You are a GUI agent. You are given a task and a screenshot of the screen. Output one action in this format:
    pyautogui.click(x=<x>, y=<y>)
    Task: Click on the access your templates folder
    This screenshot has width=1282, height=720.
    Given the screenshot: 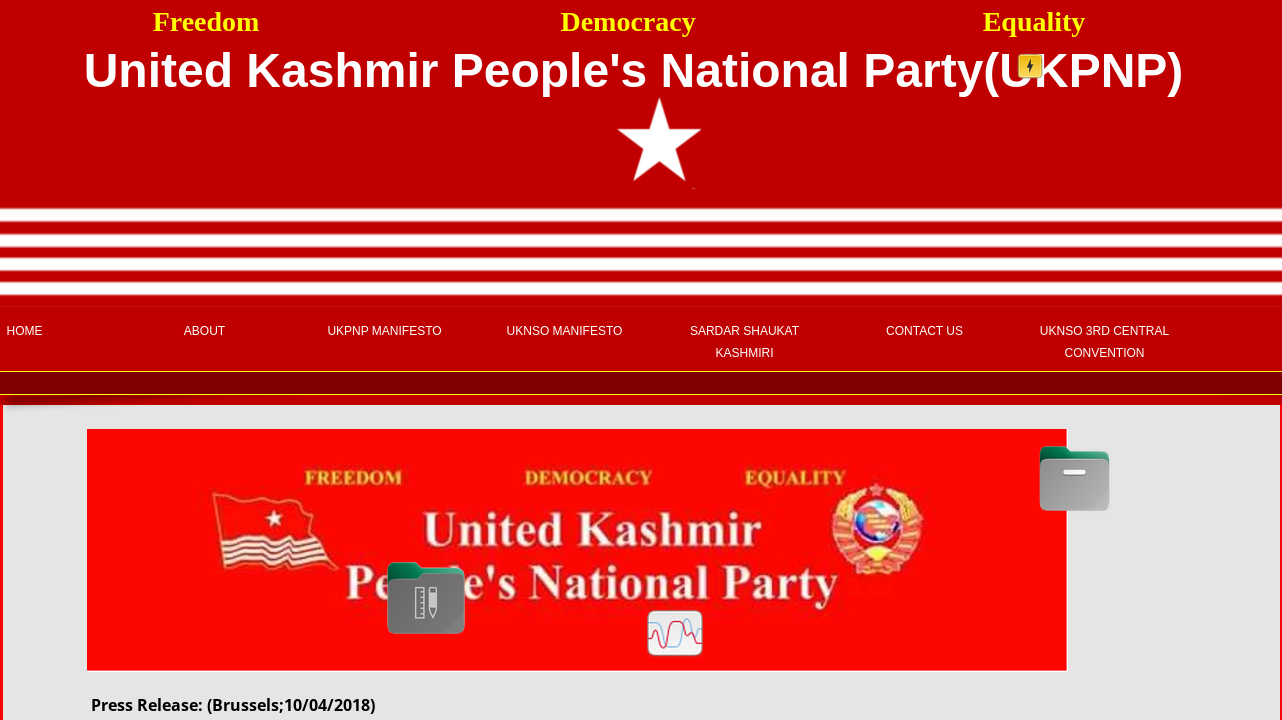 What is the action you would take?
    pyautogui.click(x=426, y=598)
    